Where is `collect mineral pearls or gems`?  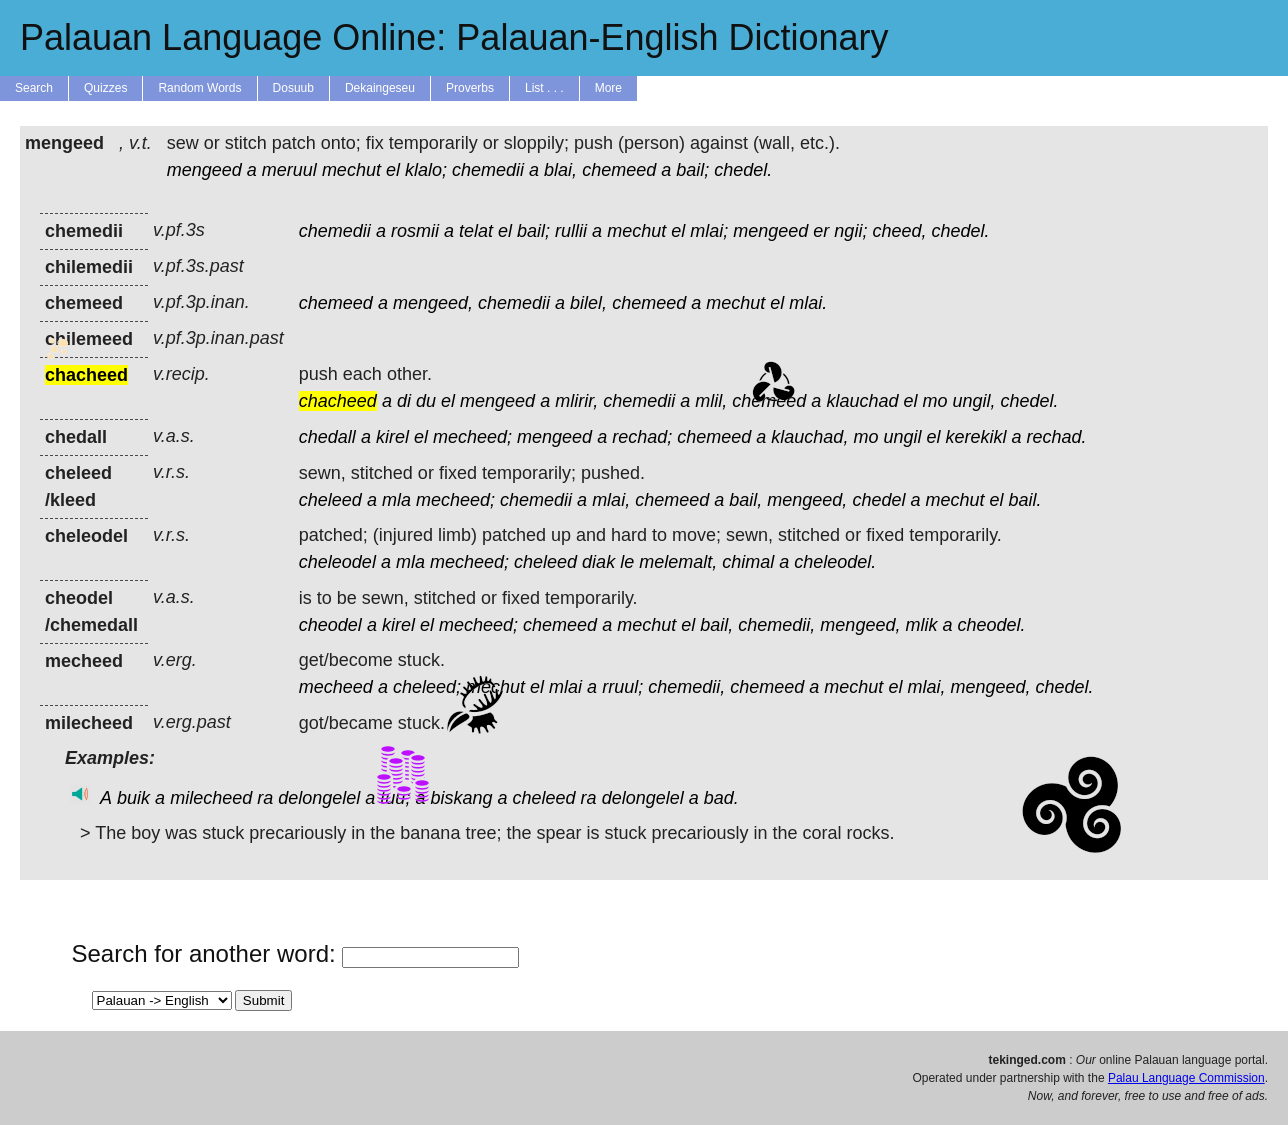 collect mineral pearls or gems is located at coordinates (57, 348).